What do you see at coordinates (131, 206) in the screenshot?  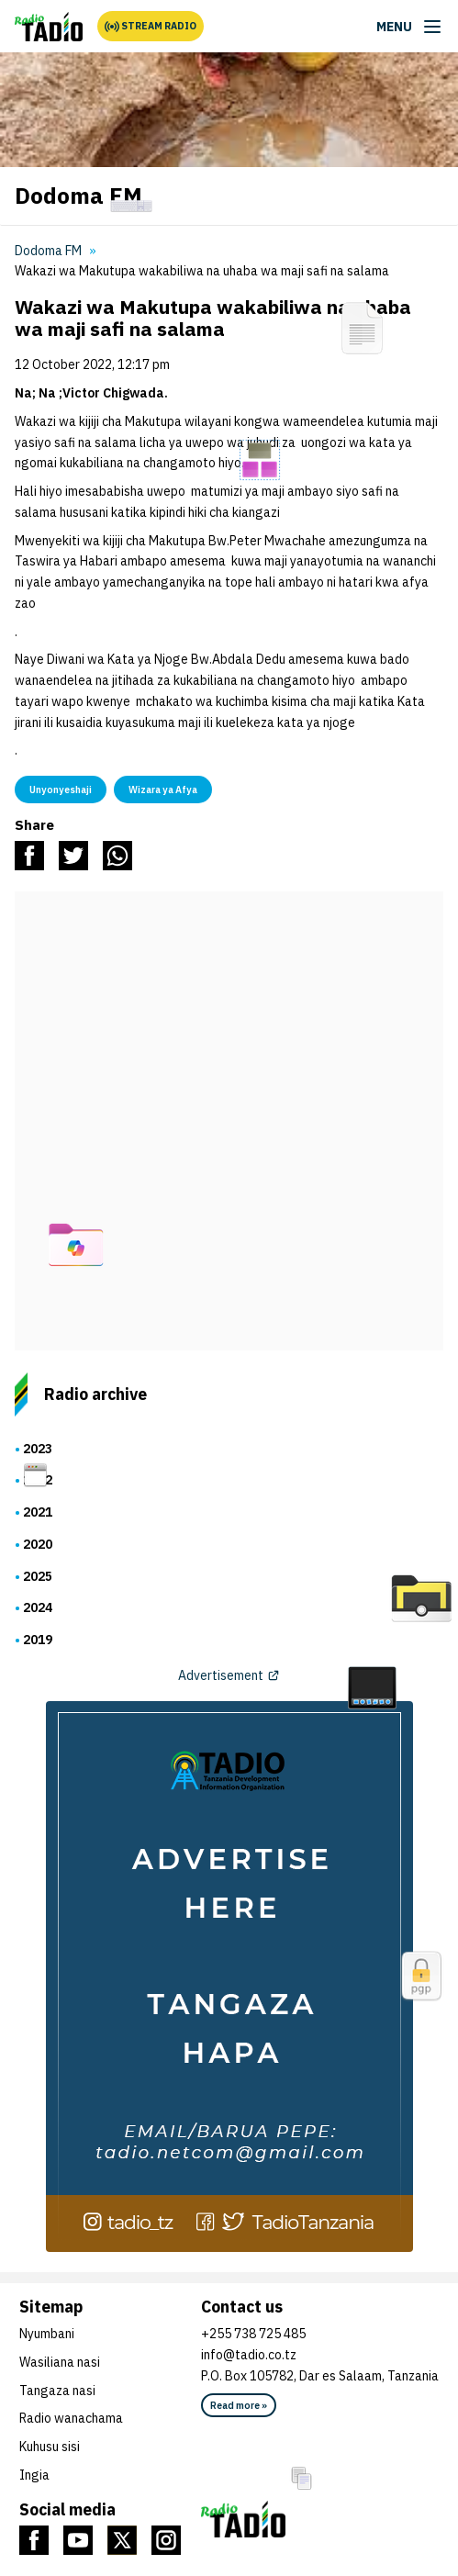 I see `connect a bluetooth keyboard` at bounding box center [131, 206].